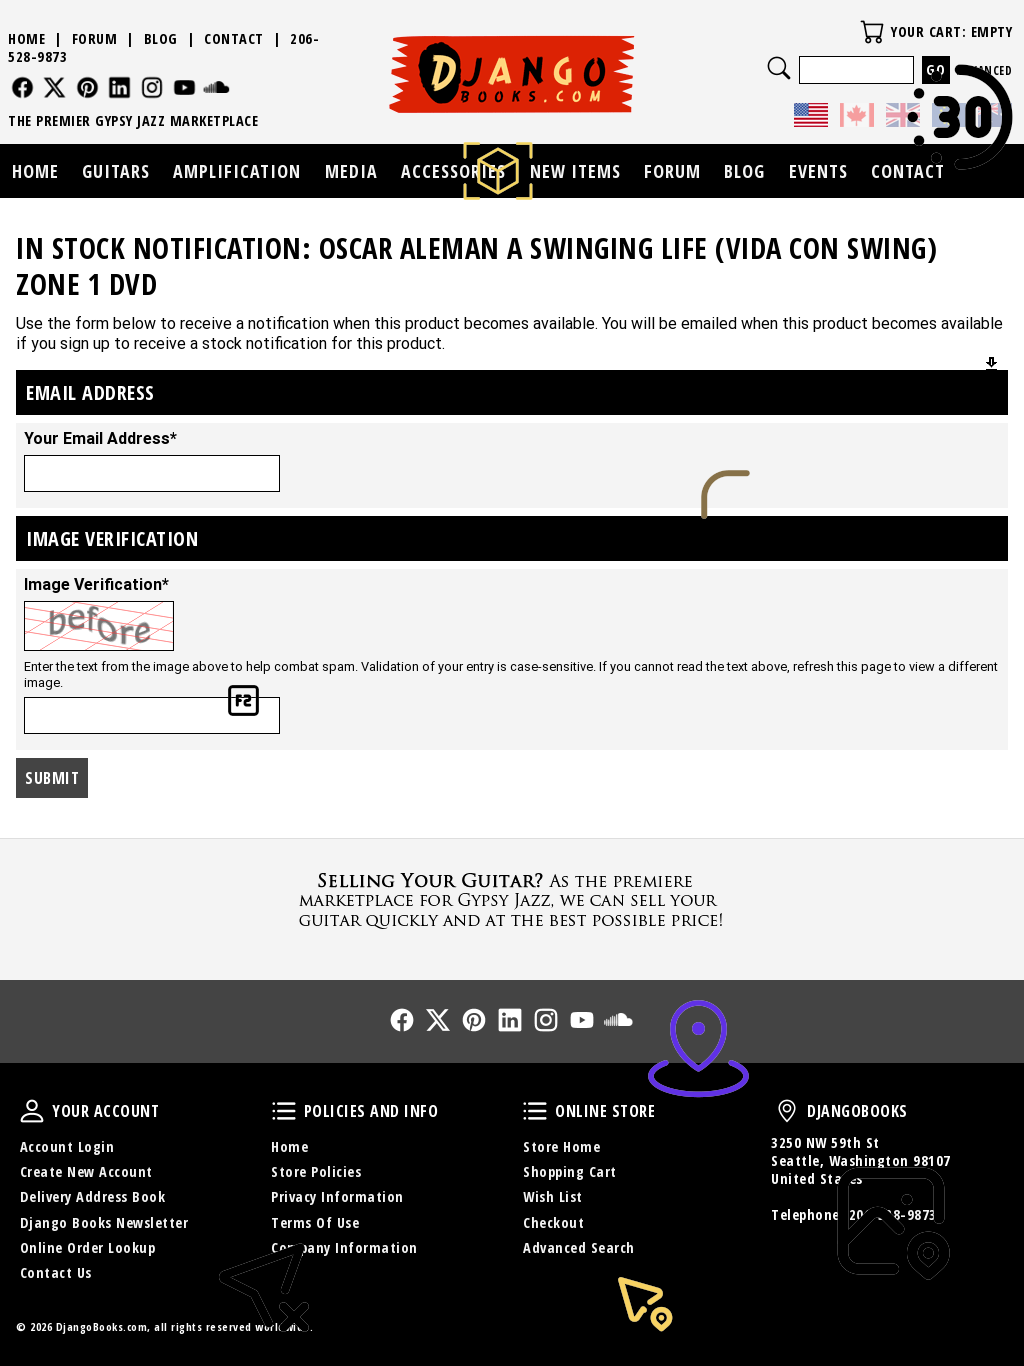  What do you see at coordinates (891, 1221) in the screenshot?
I see `pin a photo to a specific location` at bounding box center [891, 1221].